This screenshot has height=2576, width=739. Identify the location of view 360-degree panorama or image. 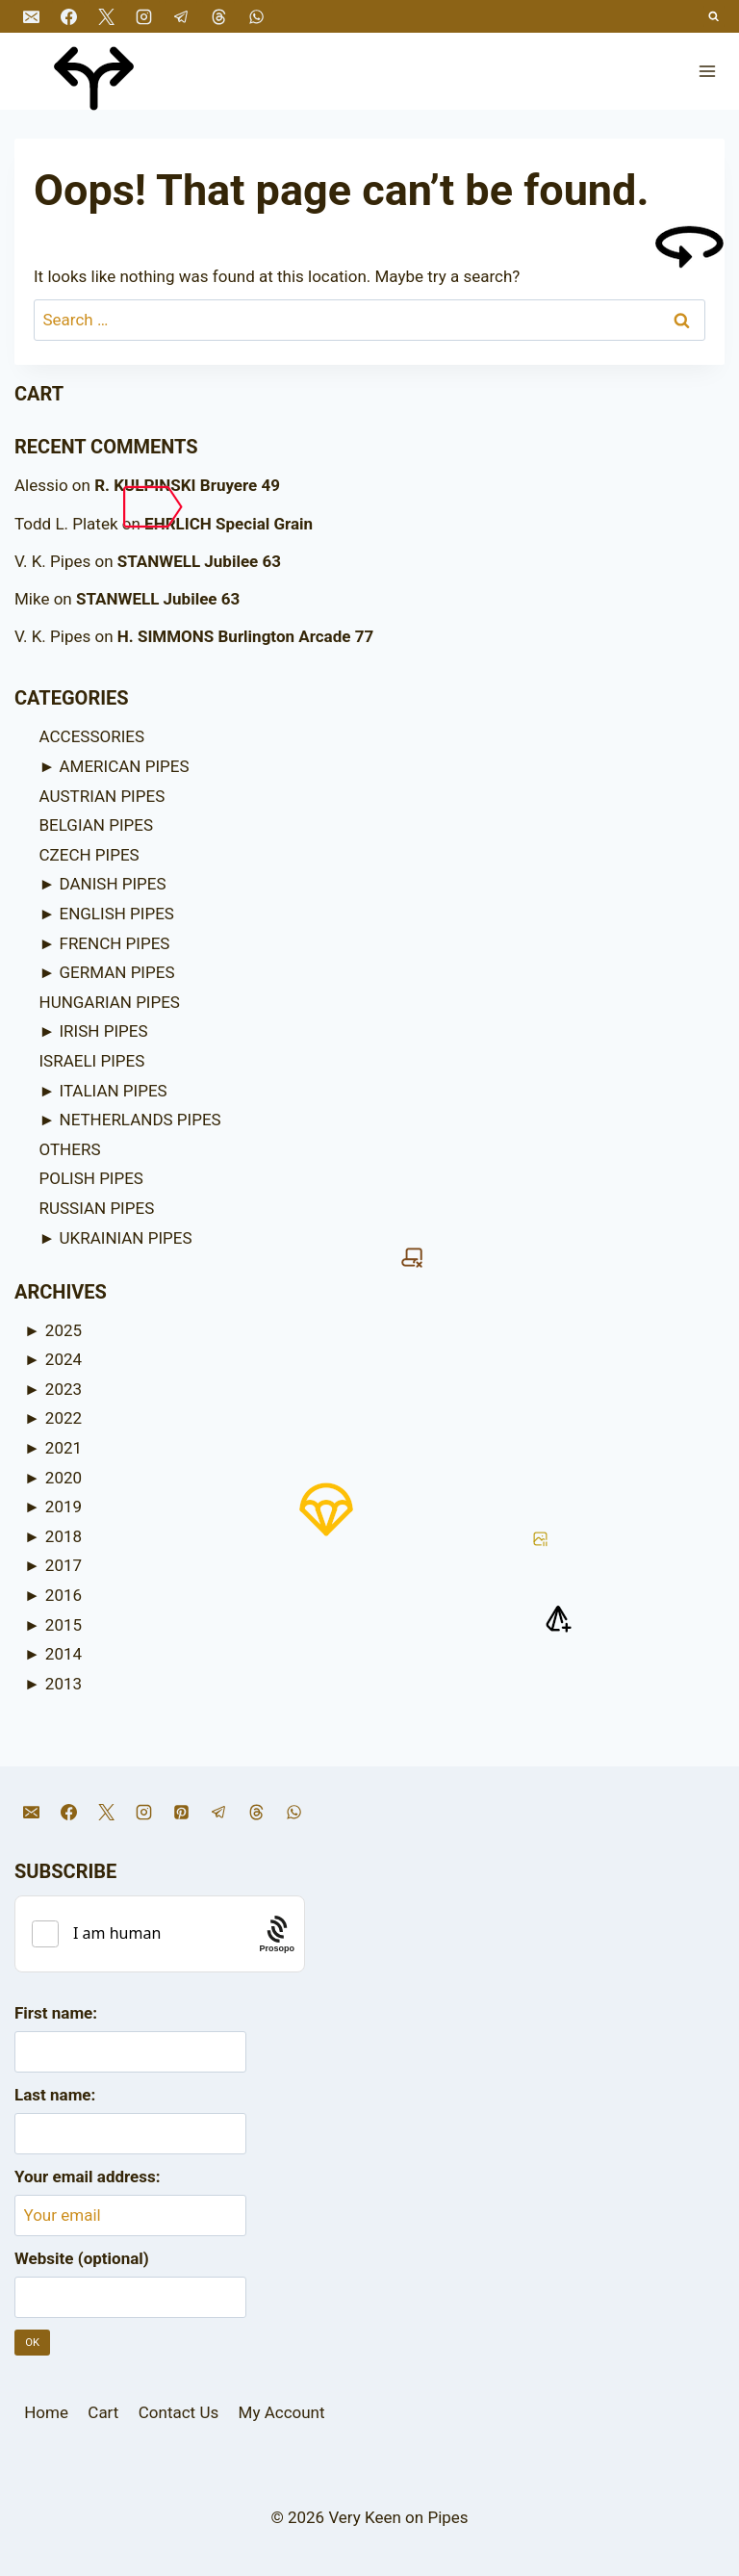
(689, 243).